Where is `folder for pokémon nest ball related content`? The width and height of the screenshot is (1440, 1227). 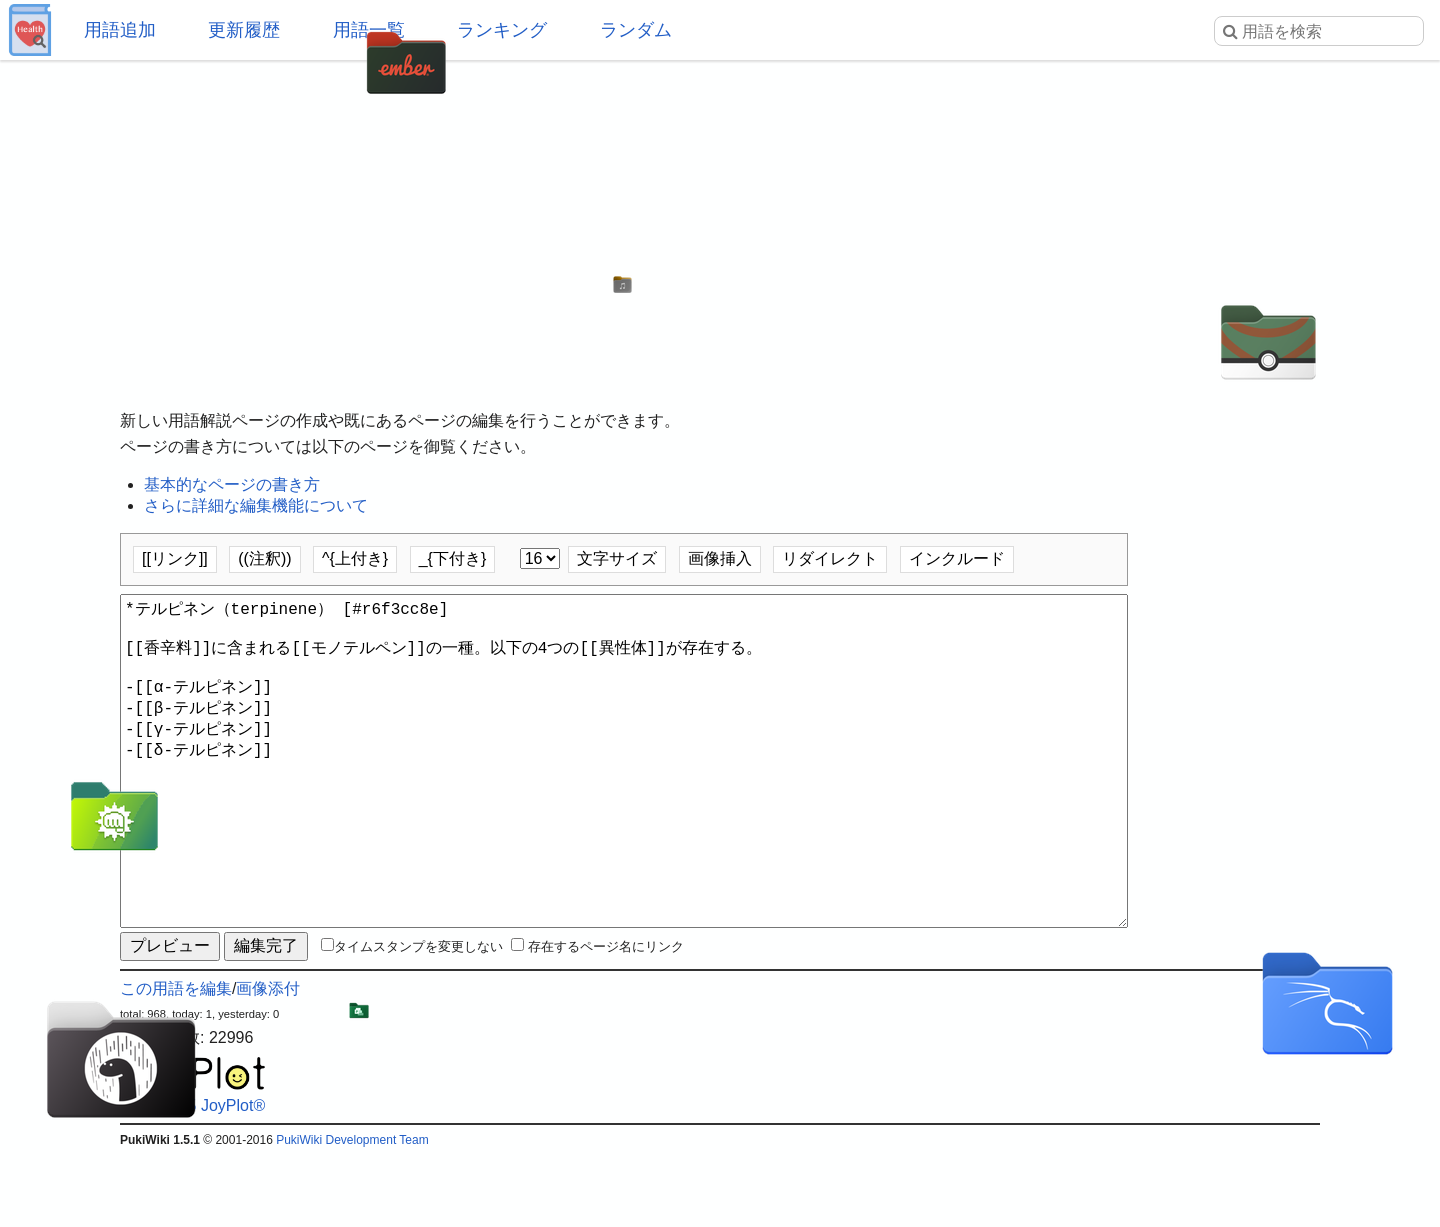 folder for pokémon nest ball related content is located at coordinates (1268, 345).